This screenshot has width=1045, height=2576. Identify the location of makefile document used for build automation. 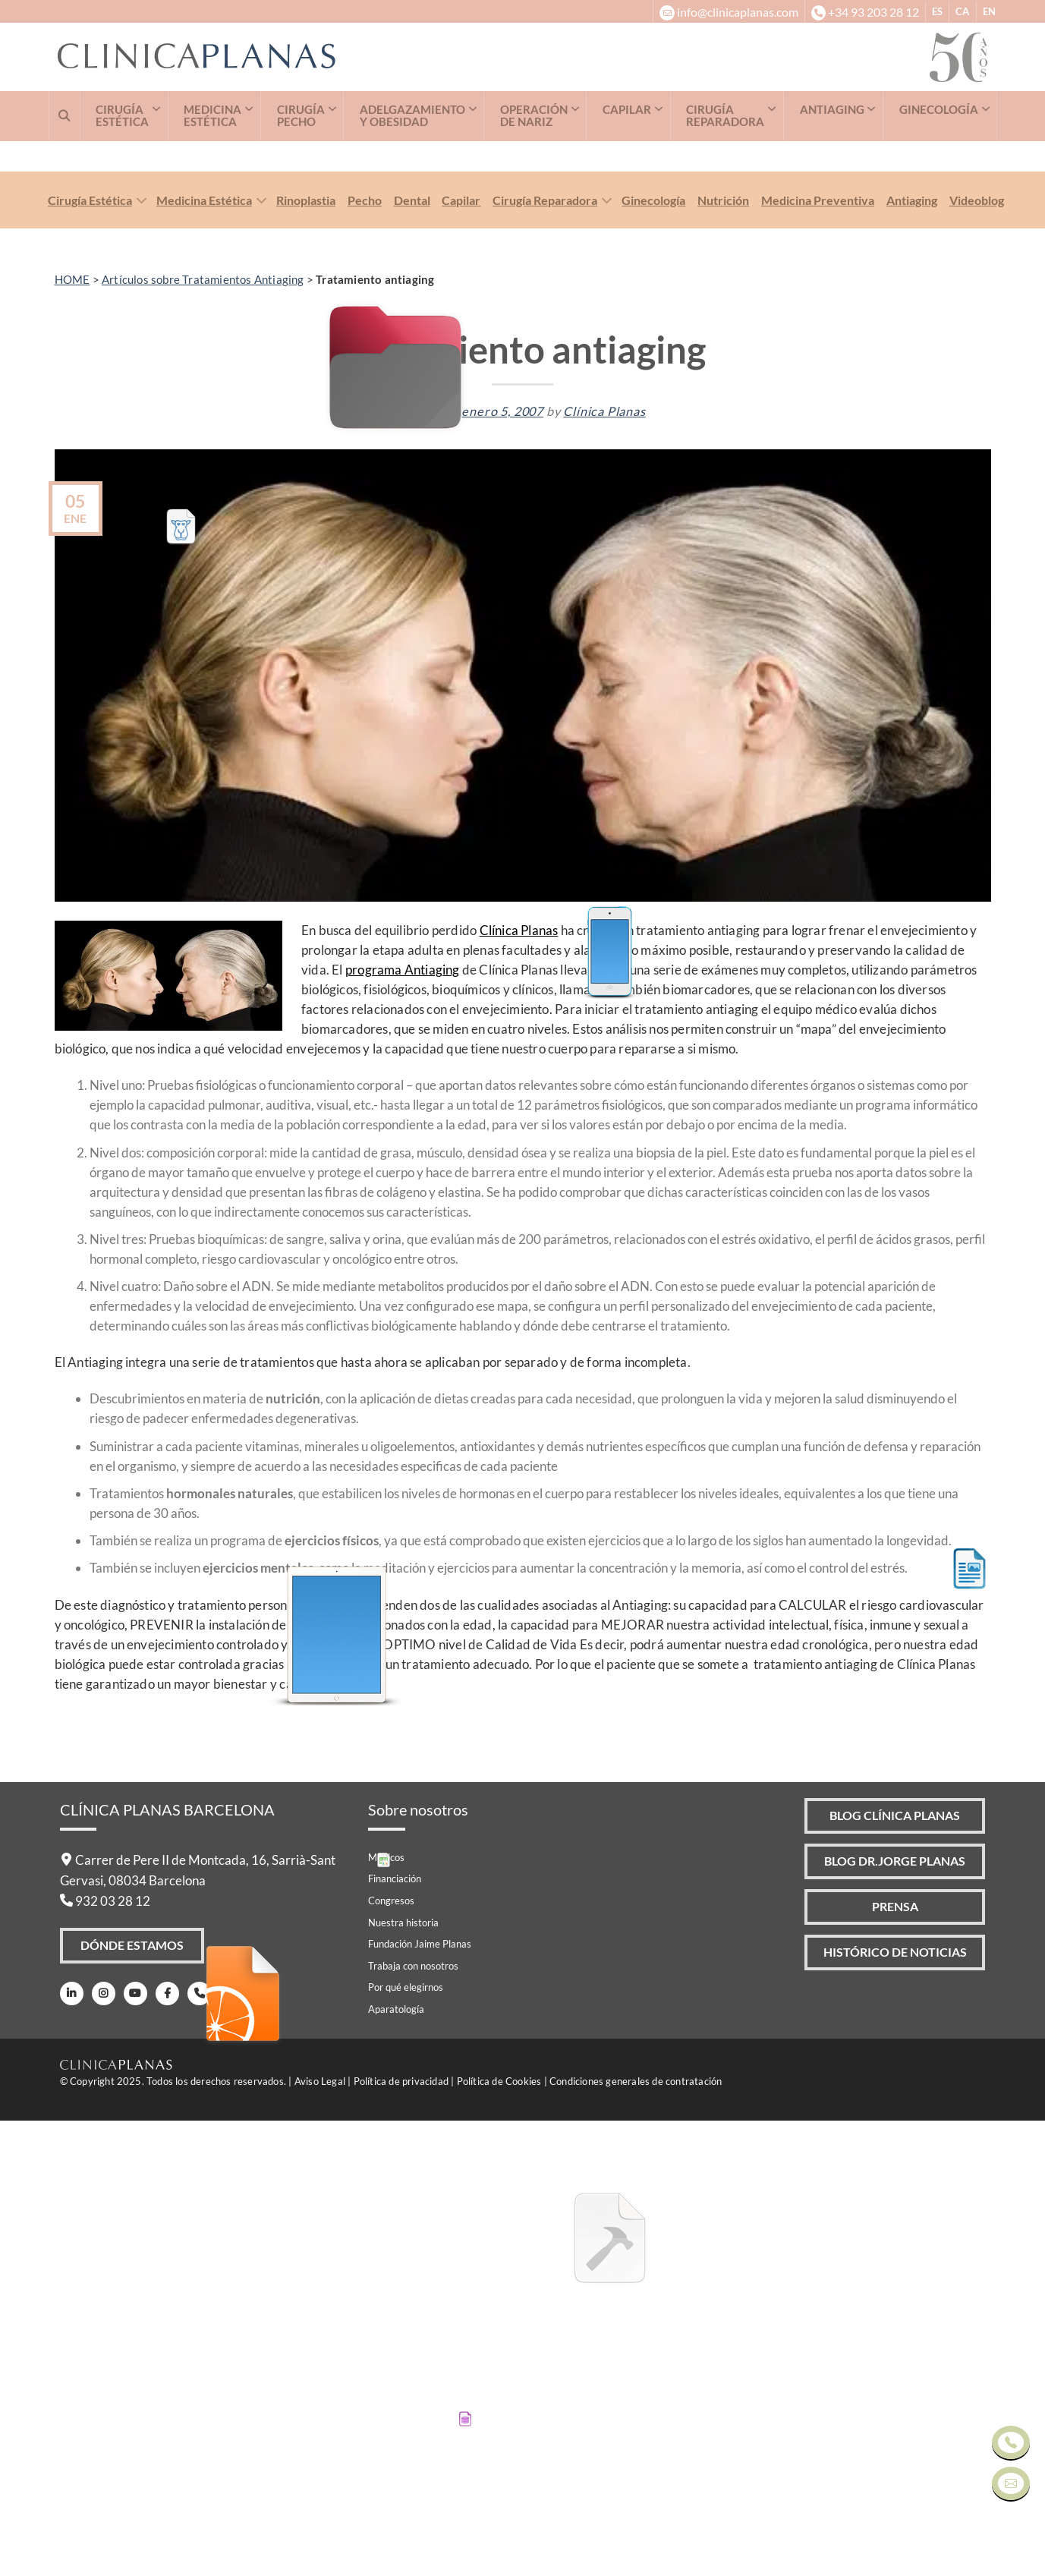
(609, 2237).